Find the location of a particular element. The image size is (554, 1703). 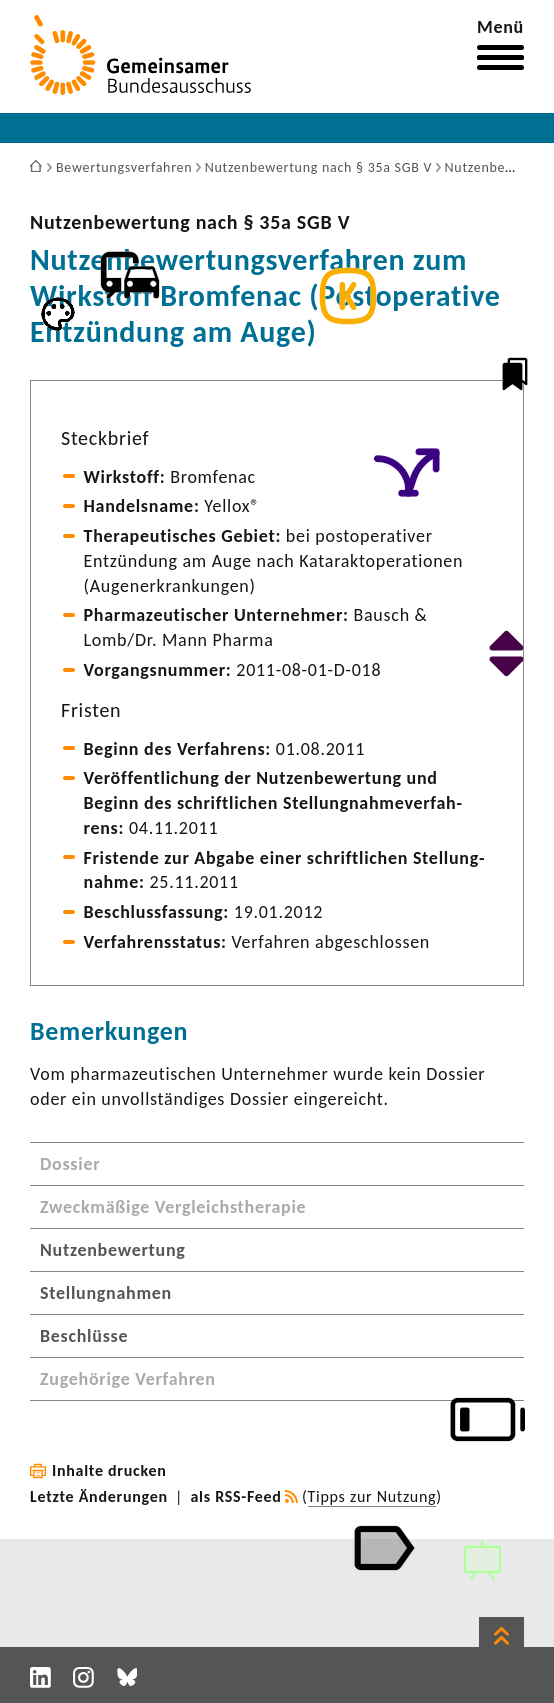

view commute options and routes is located at coordinates (130, 275).